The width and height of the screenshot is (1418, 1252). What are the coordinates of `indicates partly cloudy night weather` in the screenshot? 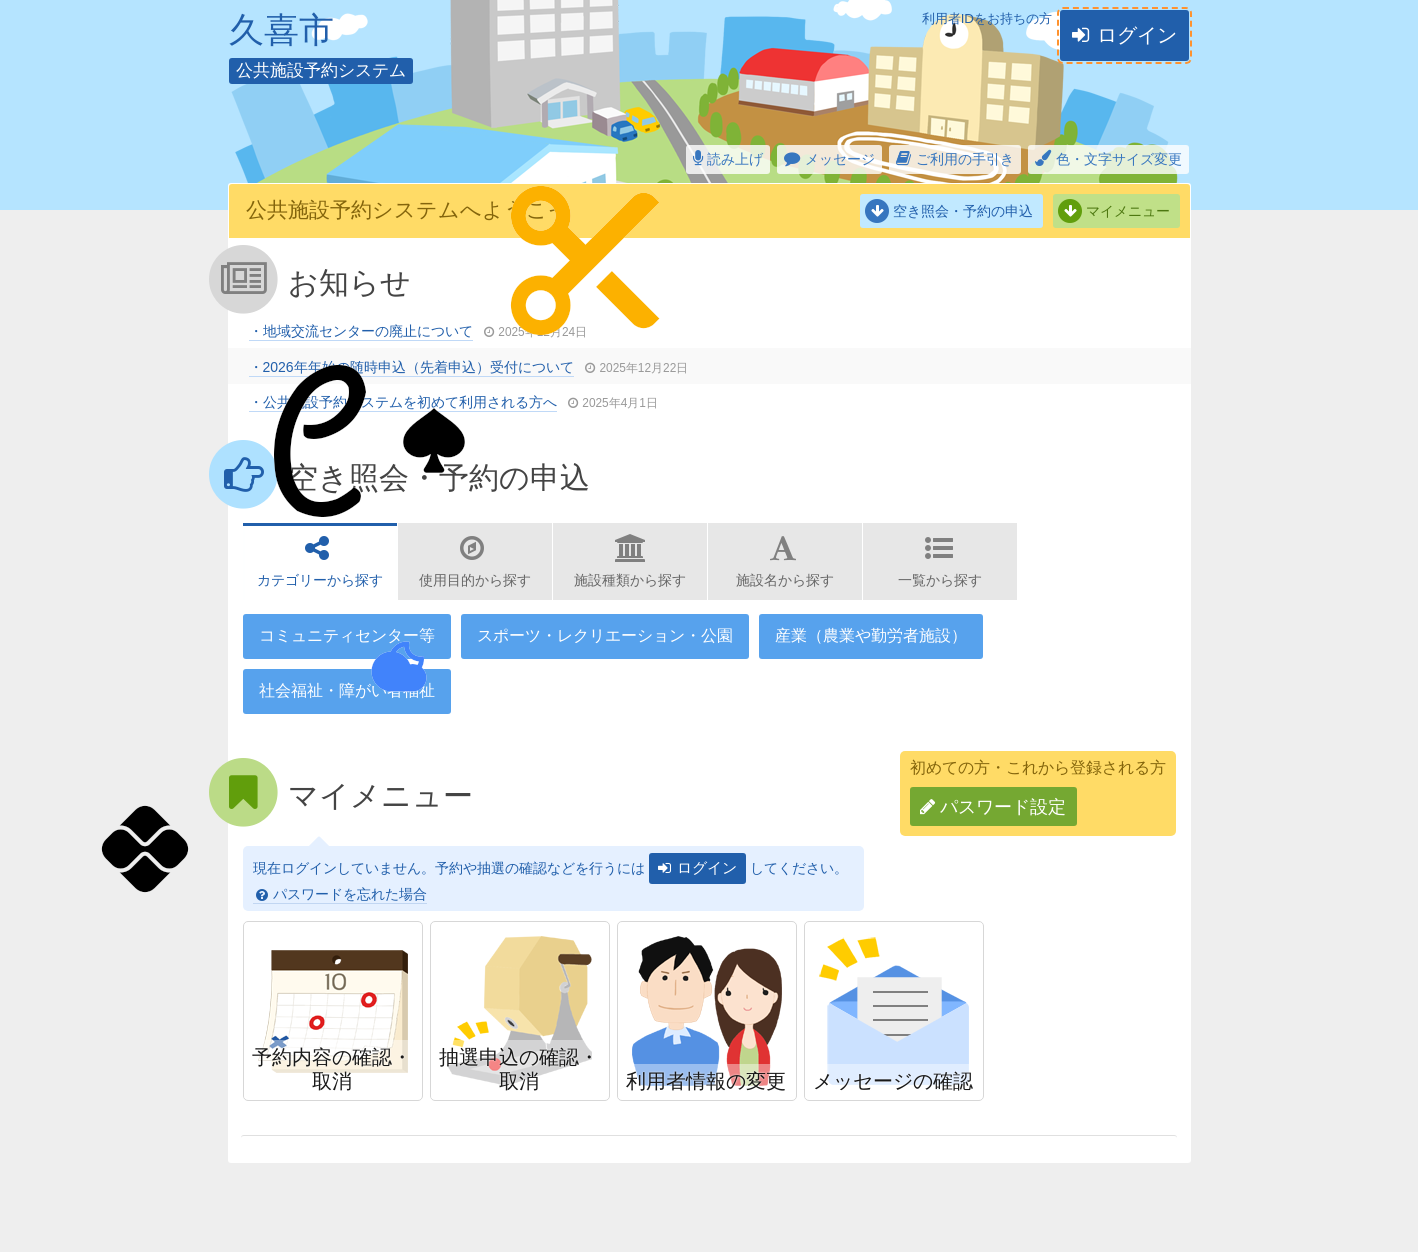 It's located at (399, 669).